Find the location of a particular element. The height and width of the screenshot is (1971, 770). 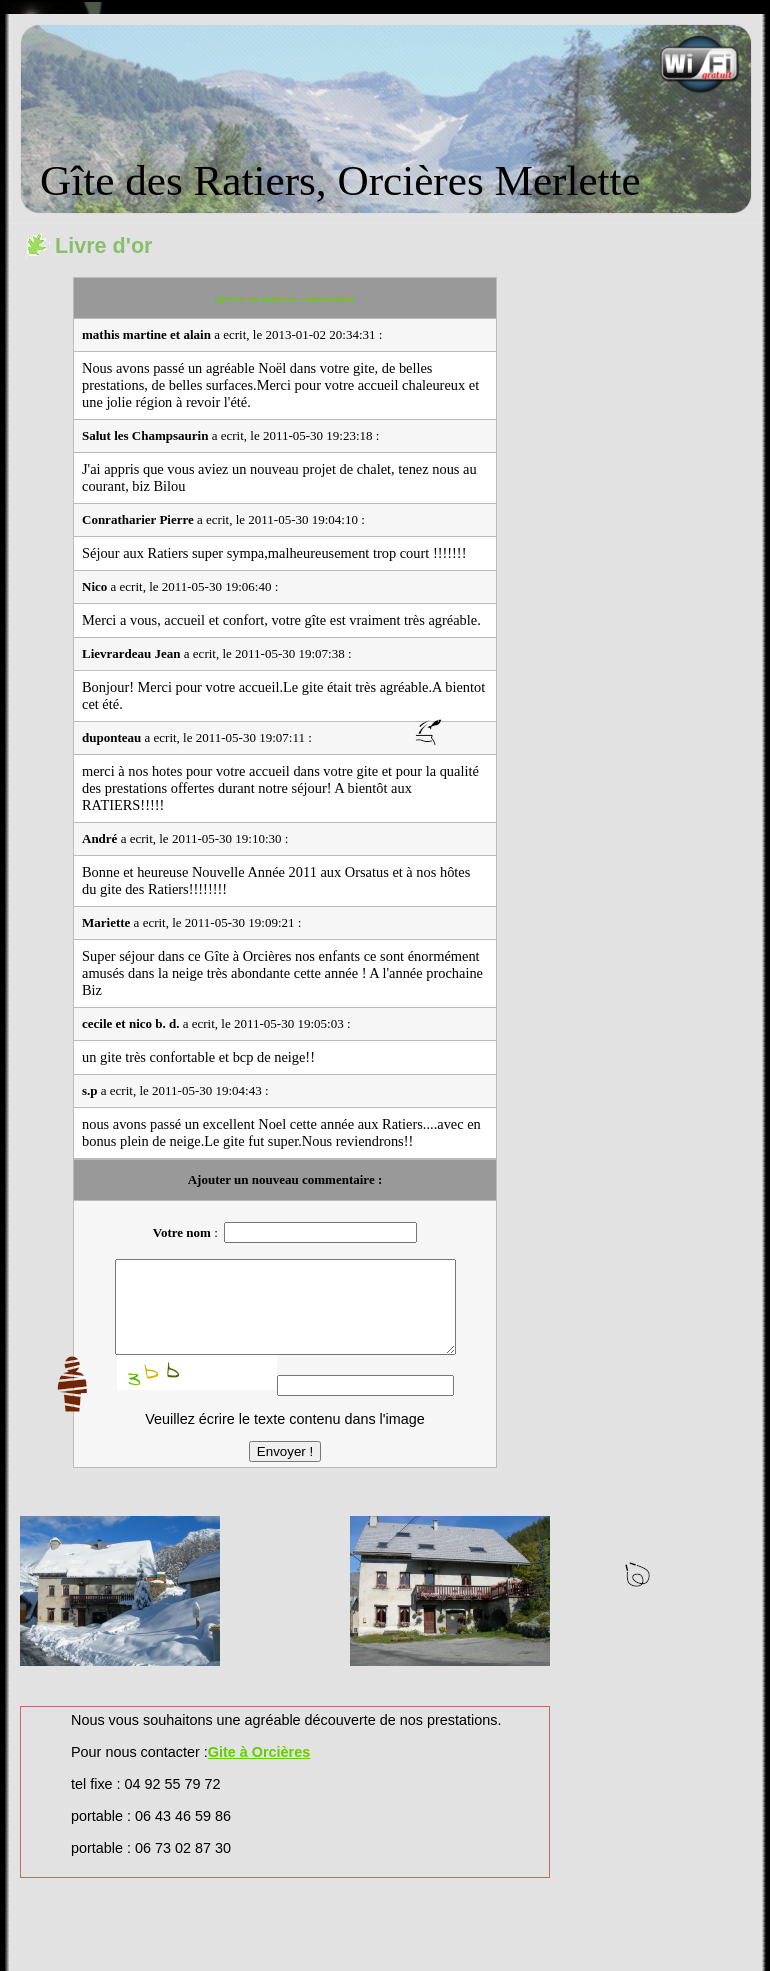

indicates an item or character has escaped is located at coordinates (429, 732).